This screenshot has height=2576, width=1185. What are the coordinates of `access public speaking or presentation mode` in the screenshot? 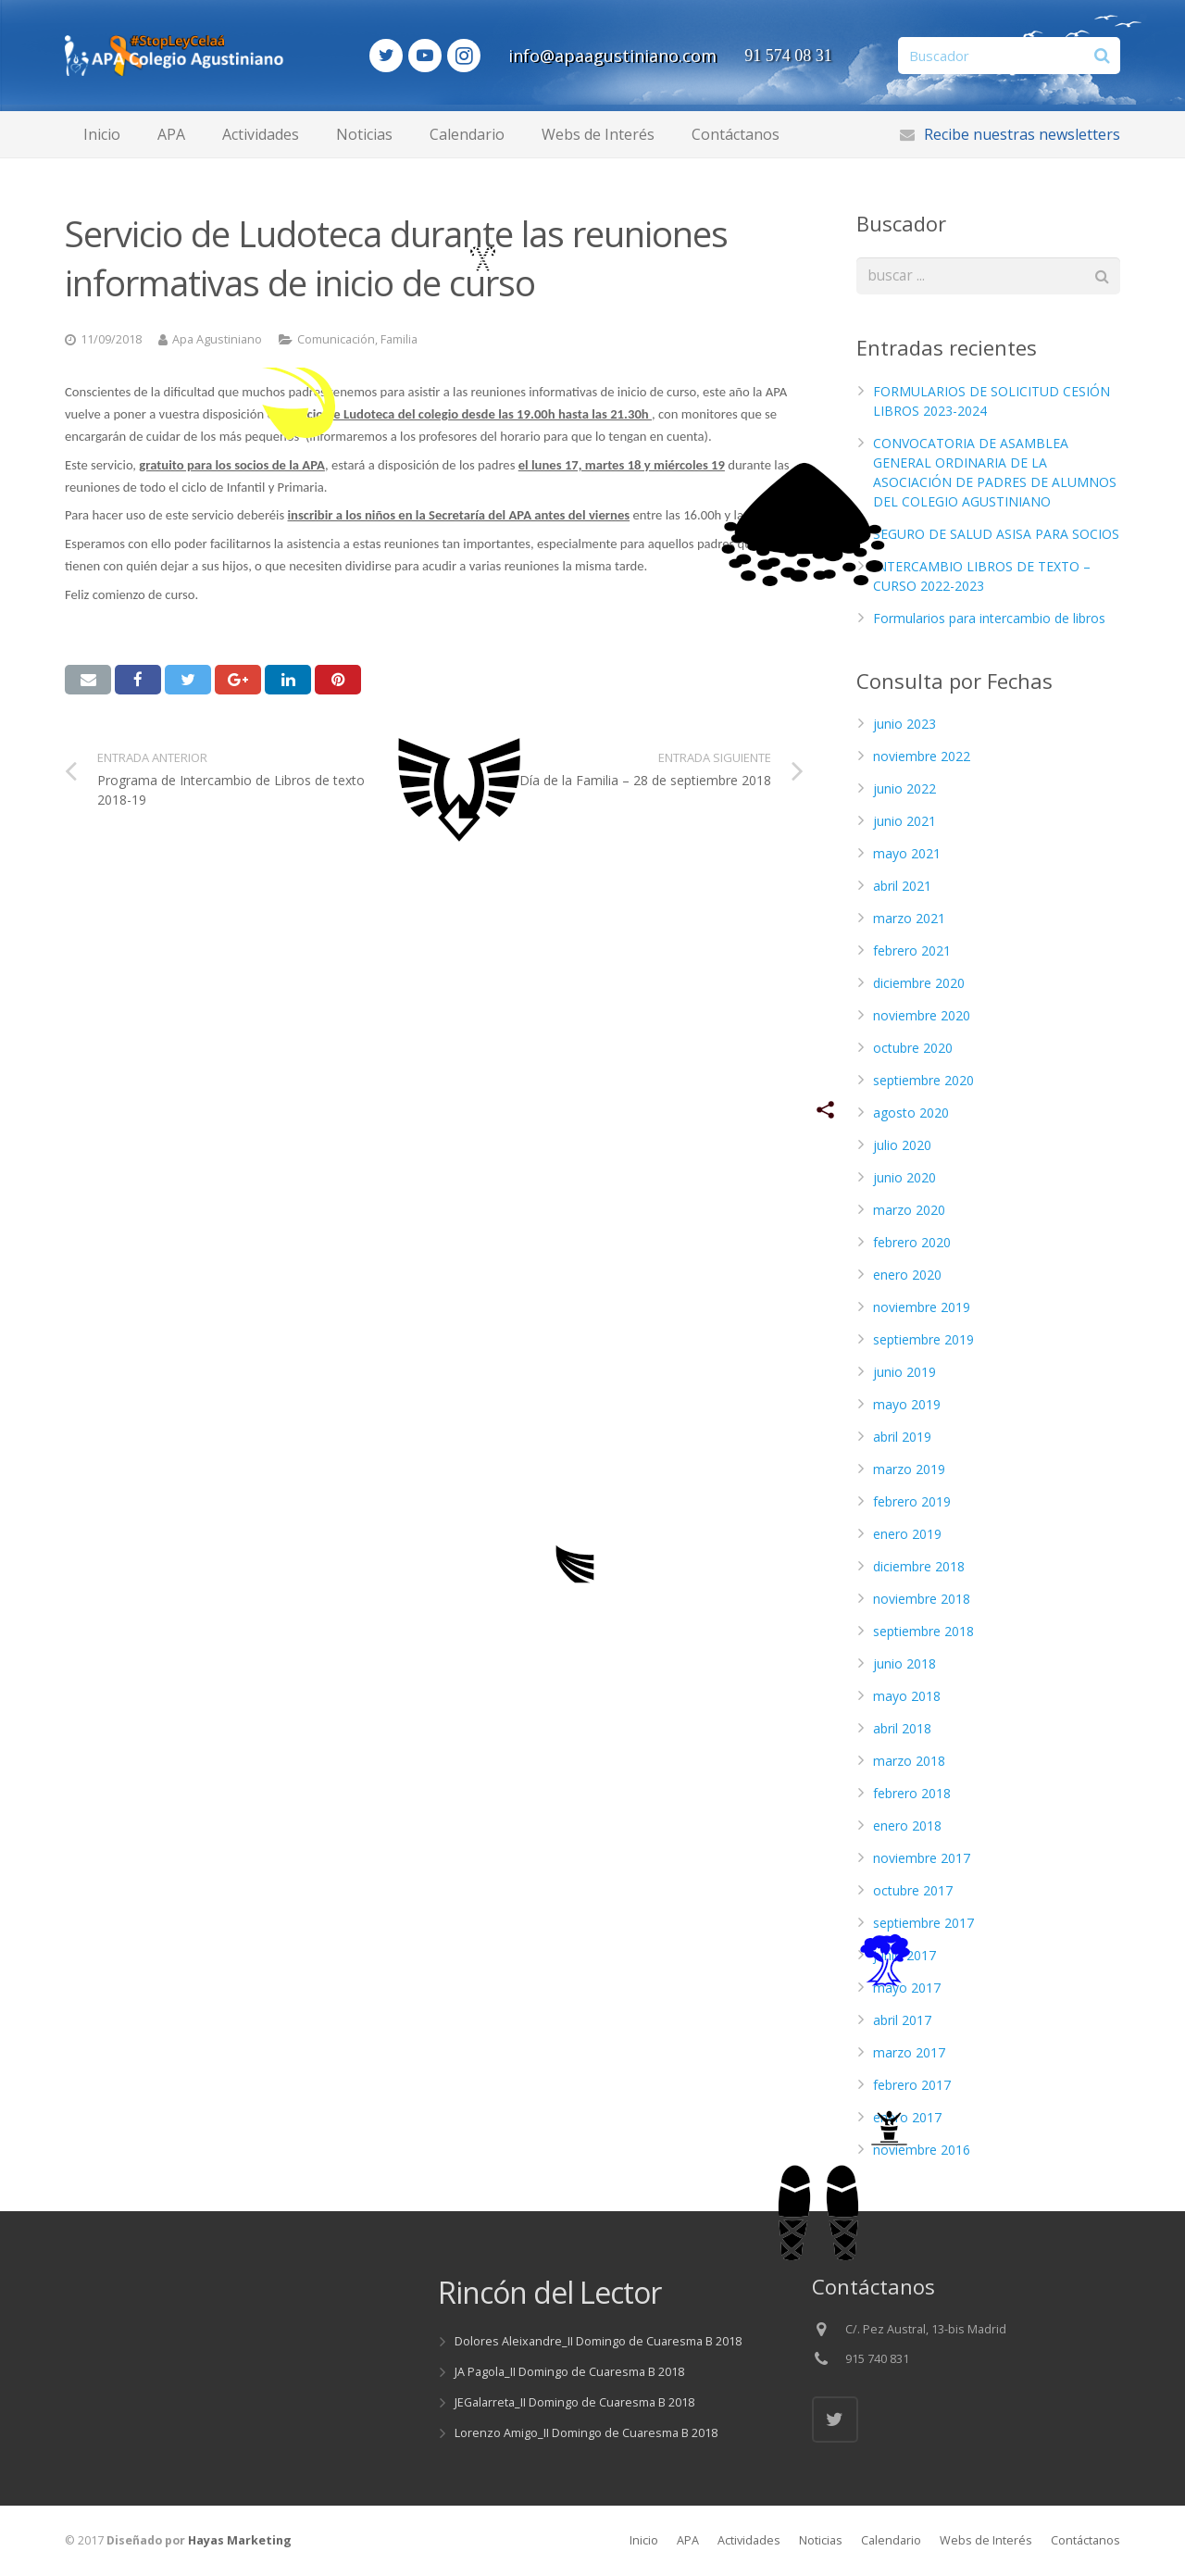 It's located at (889, 2127).